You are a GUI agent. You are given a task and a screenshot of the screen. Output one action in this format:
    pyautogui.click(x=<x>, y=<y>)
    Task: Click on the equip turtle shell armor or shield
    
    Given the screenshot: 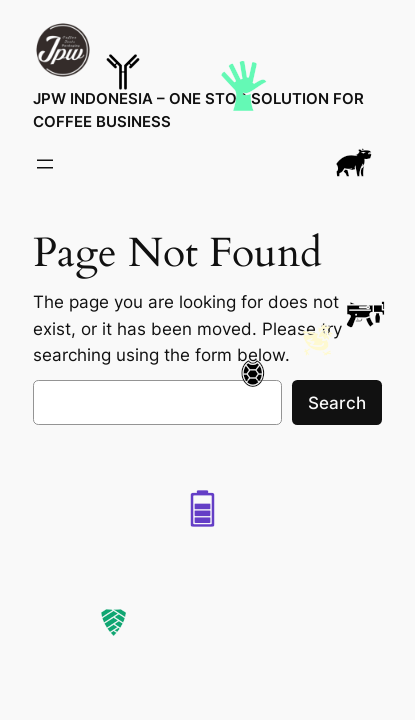 What is the action you would take?
    pyautogui.click(x=252, y=373)
    